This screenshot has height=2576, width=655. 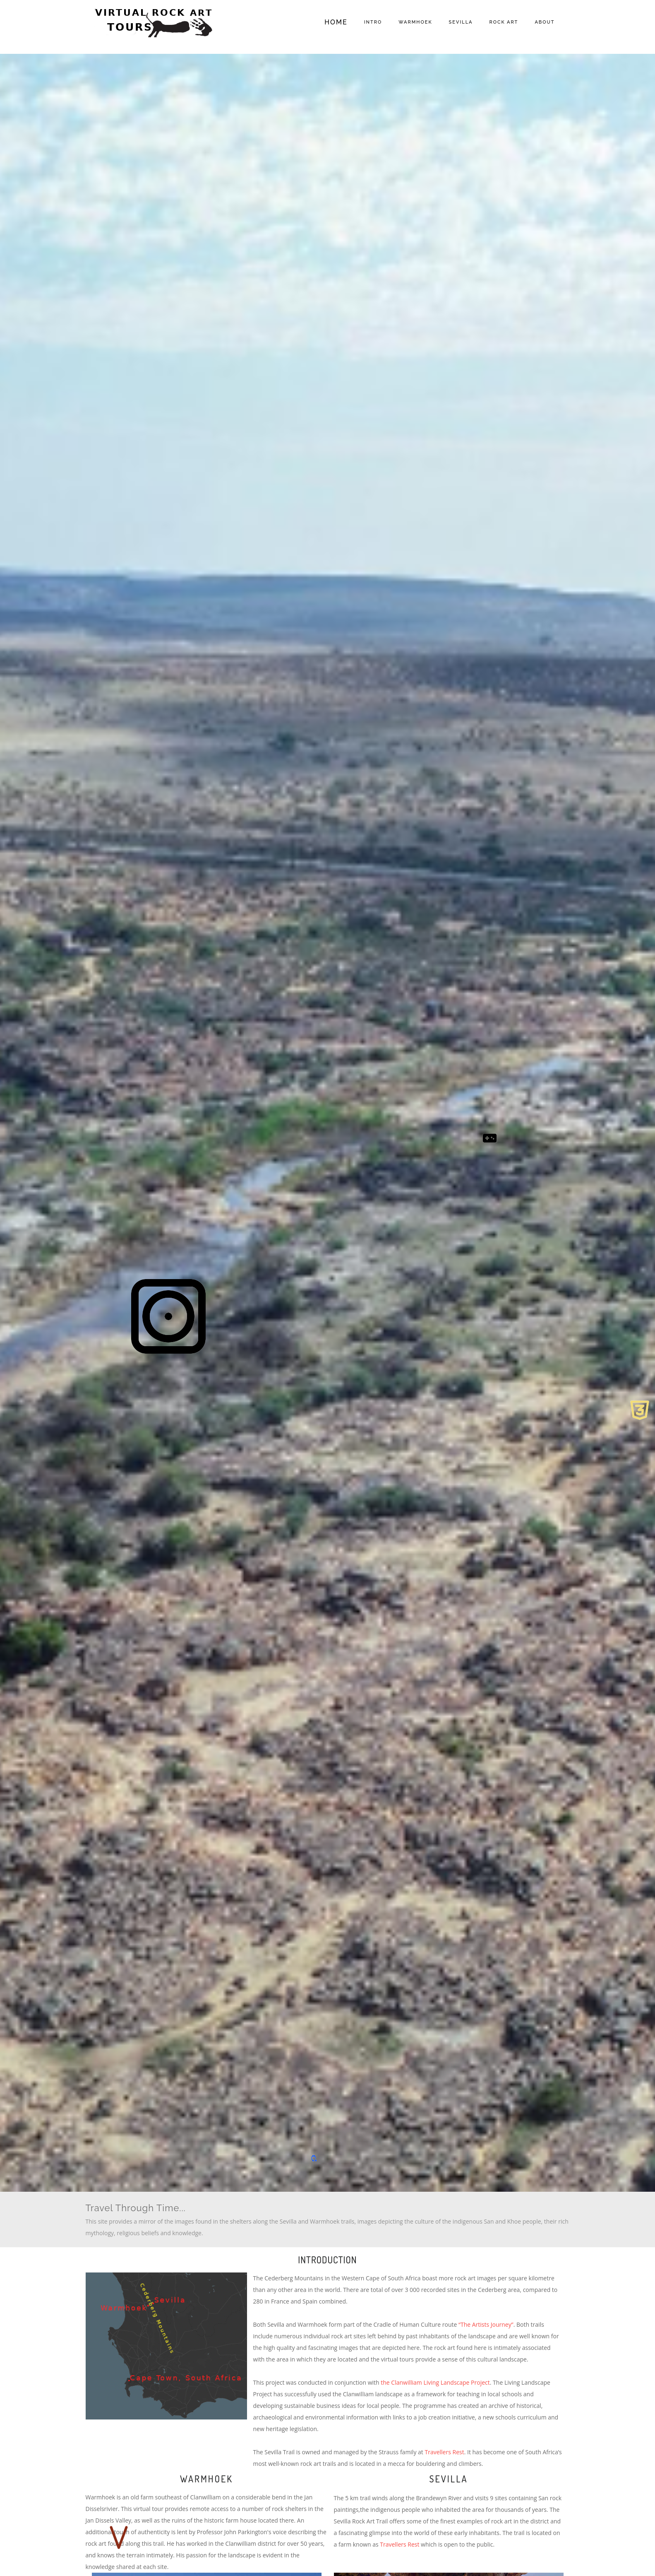 I want to click on smartwatch charging status, so click(x=314, y=2158).